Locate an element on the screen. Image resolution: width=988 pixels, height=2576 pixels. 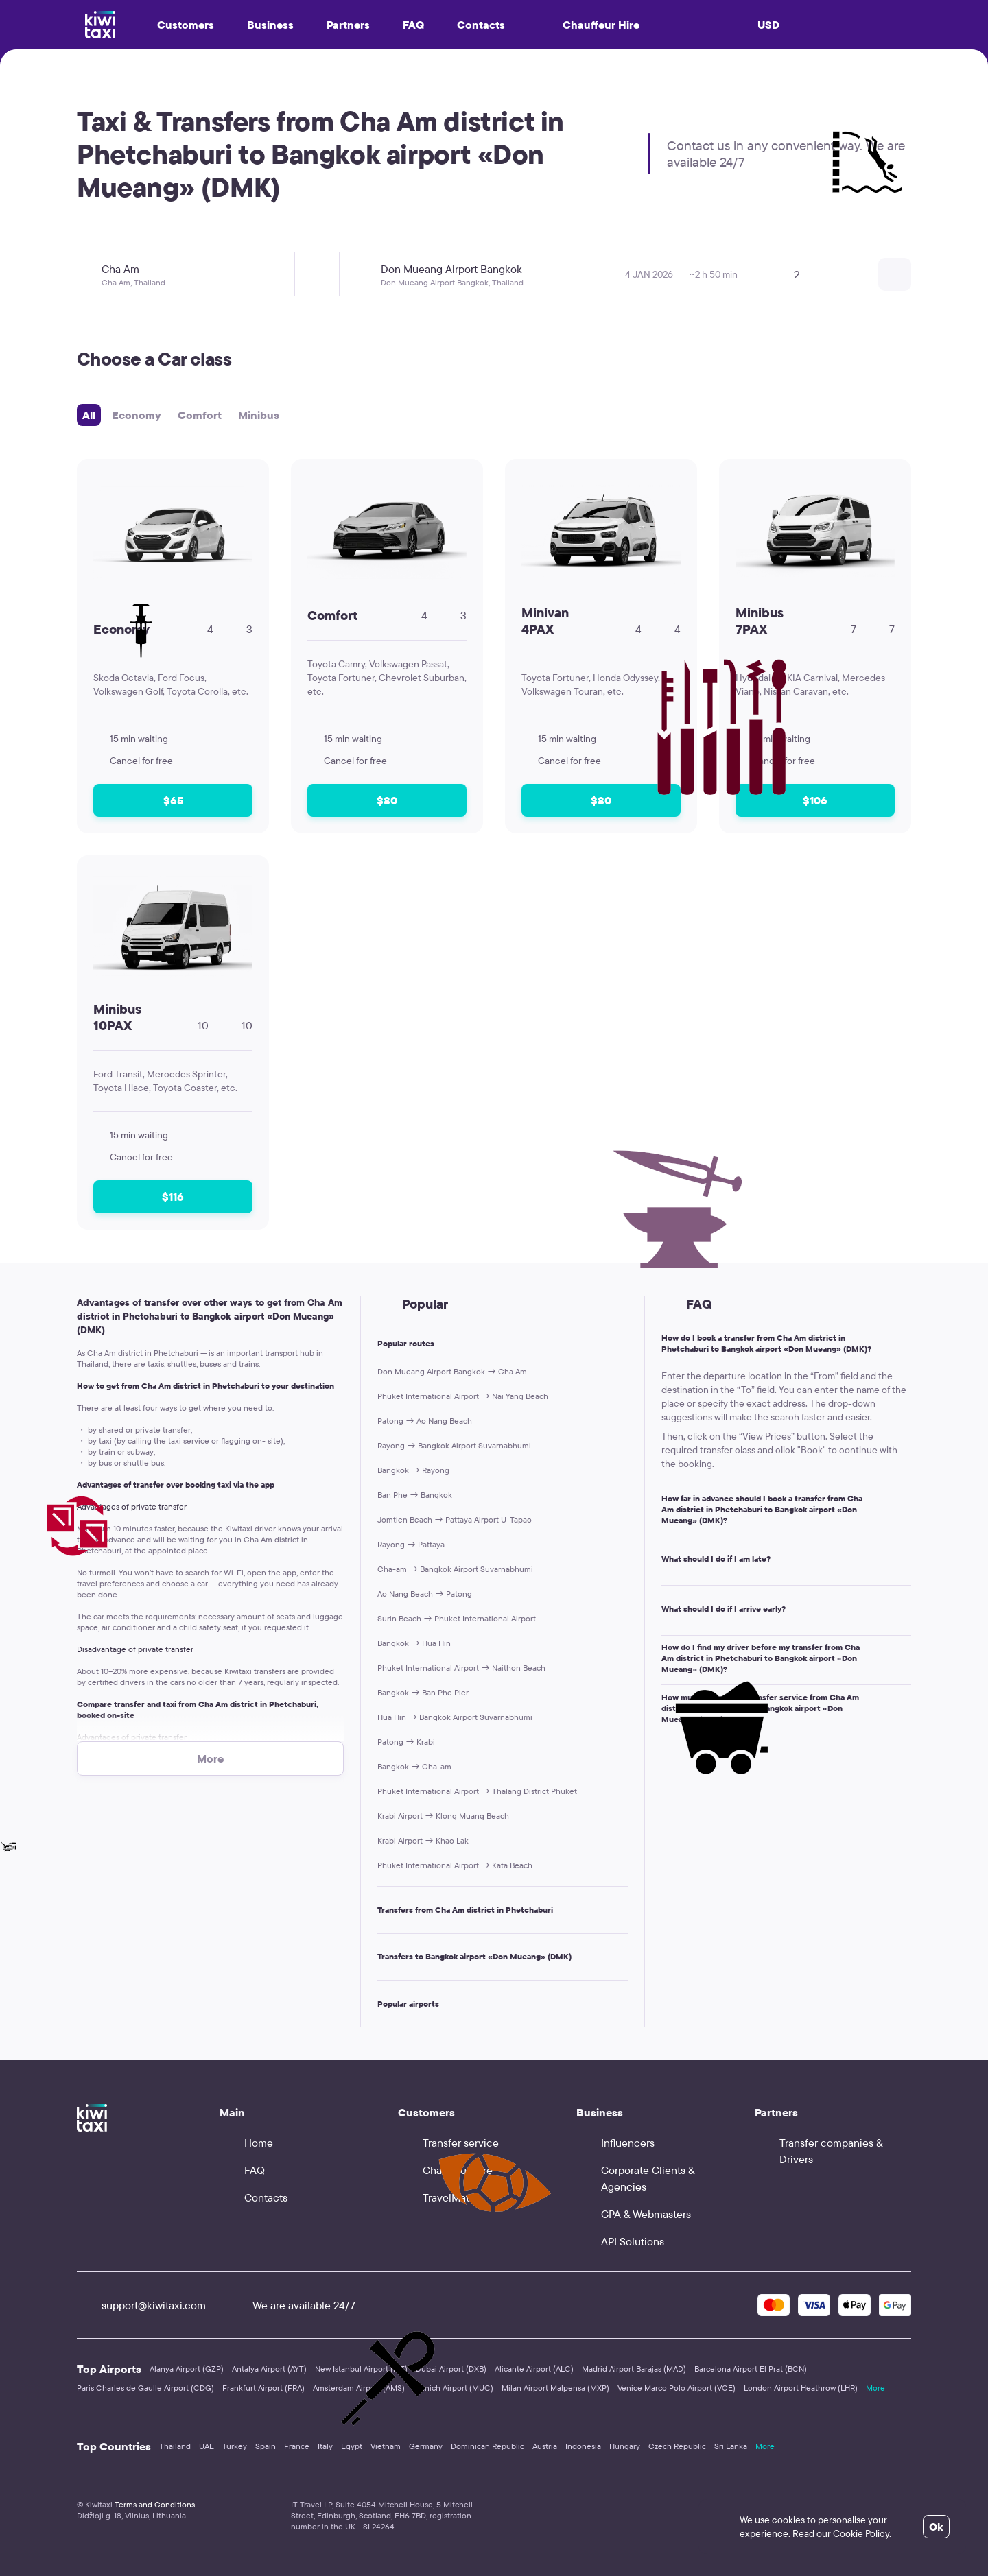
access swimming pool or diving activities is located at coordinates (867, 158).